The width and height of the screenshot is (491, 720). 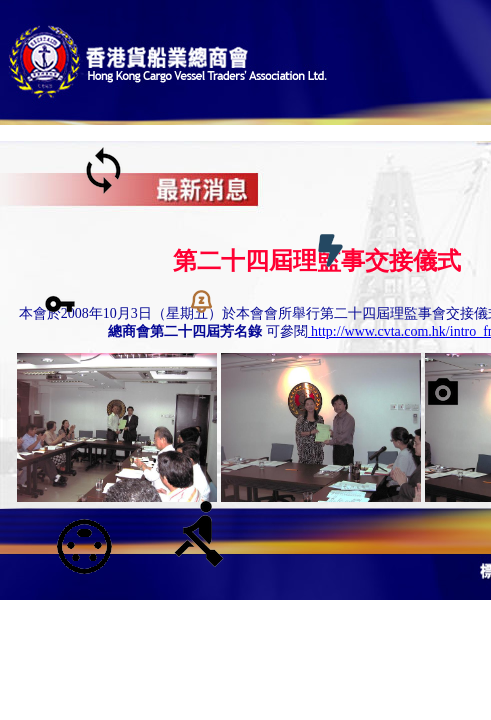 I want to click on configure s-video input settings, so click(x=84, y=546).